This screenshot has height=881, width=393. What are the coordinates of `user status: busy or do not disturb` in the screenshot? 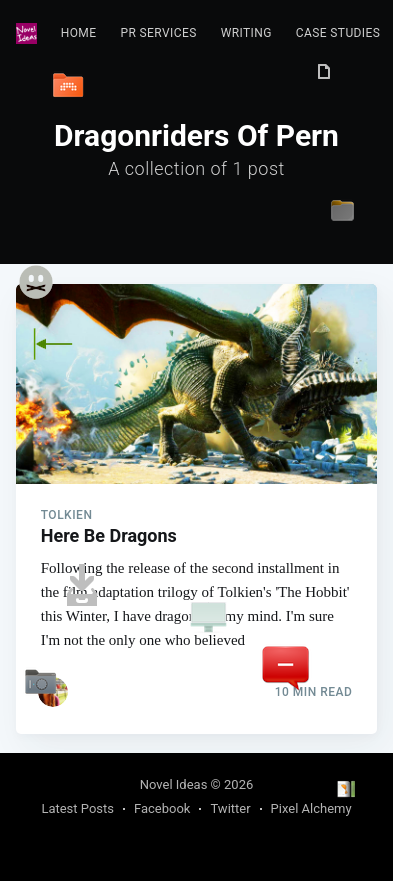 It's located at (286, 668).